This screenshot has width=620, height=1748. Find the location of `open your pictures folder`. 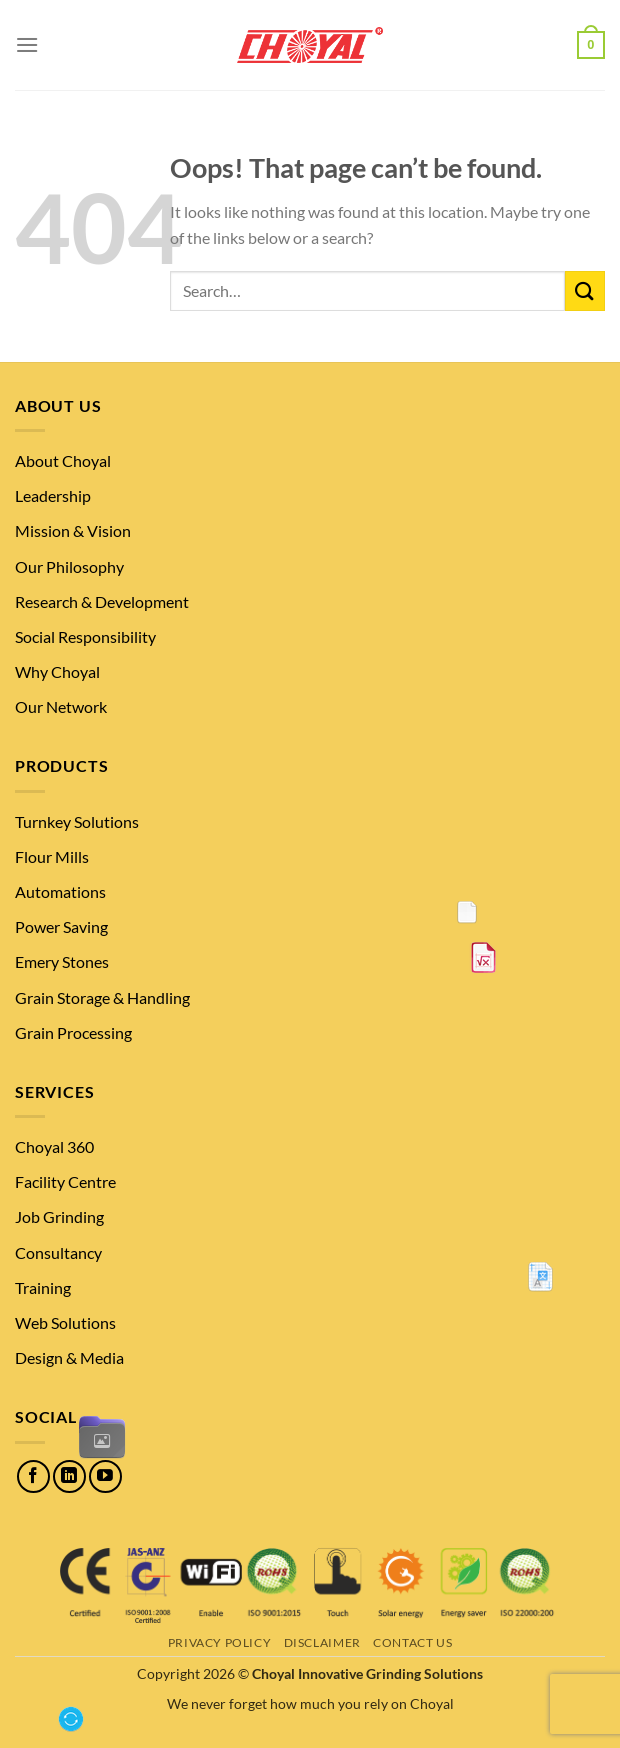

open your pictures folder is located at coordinates (102, 1437).